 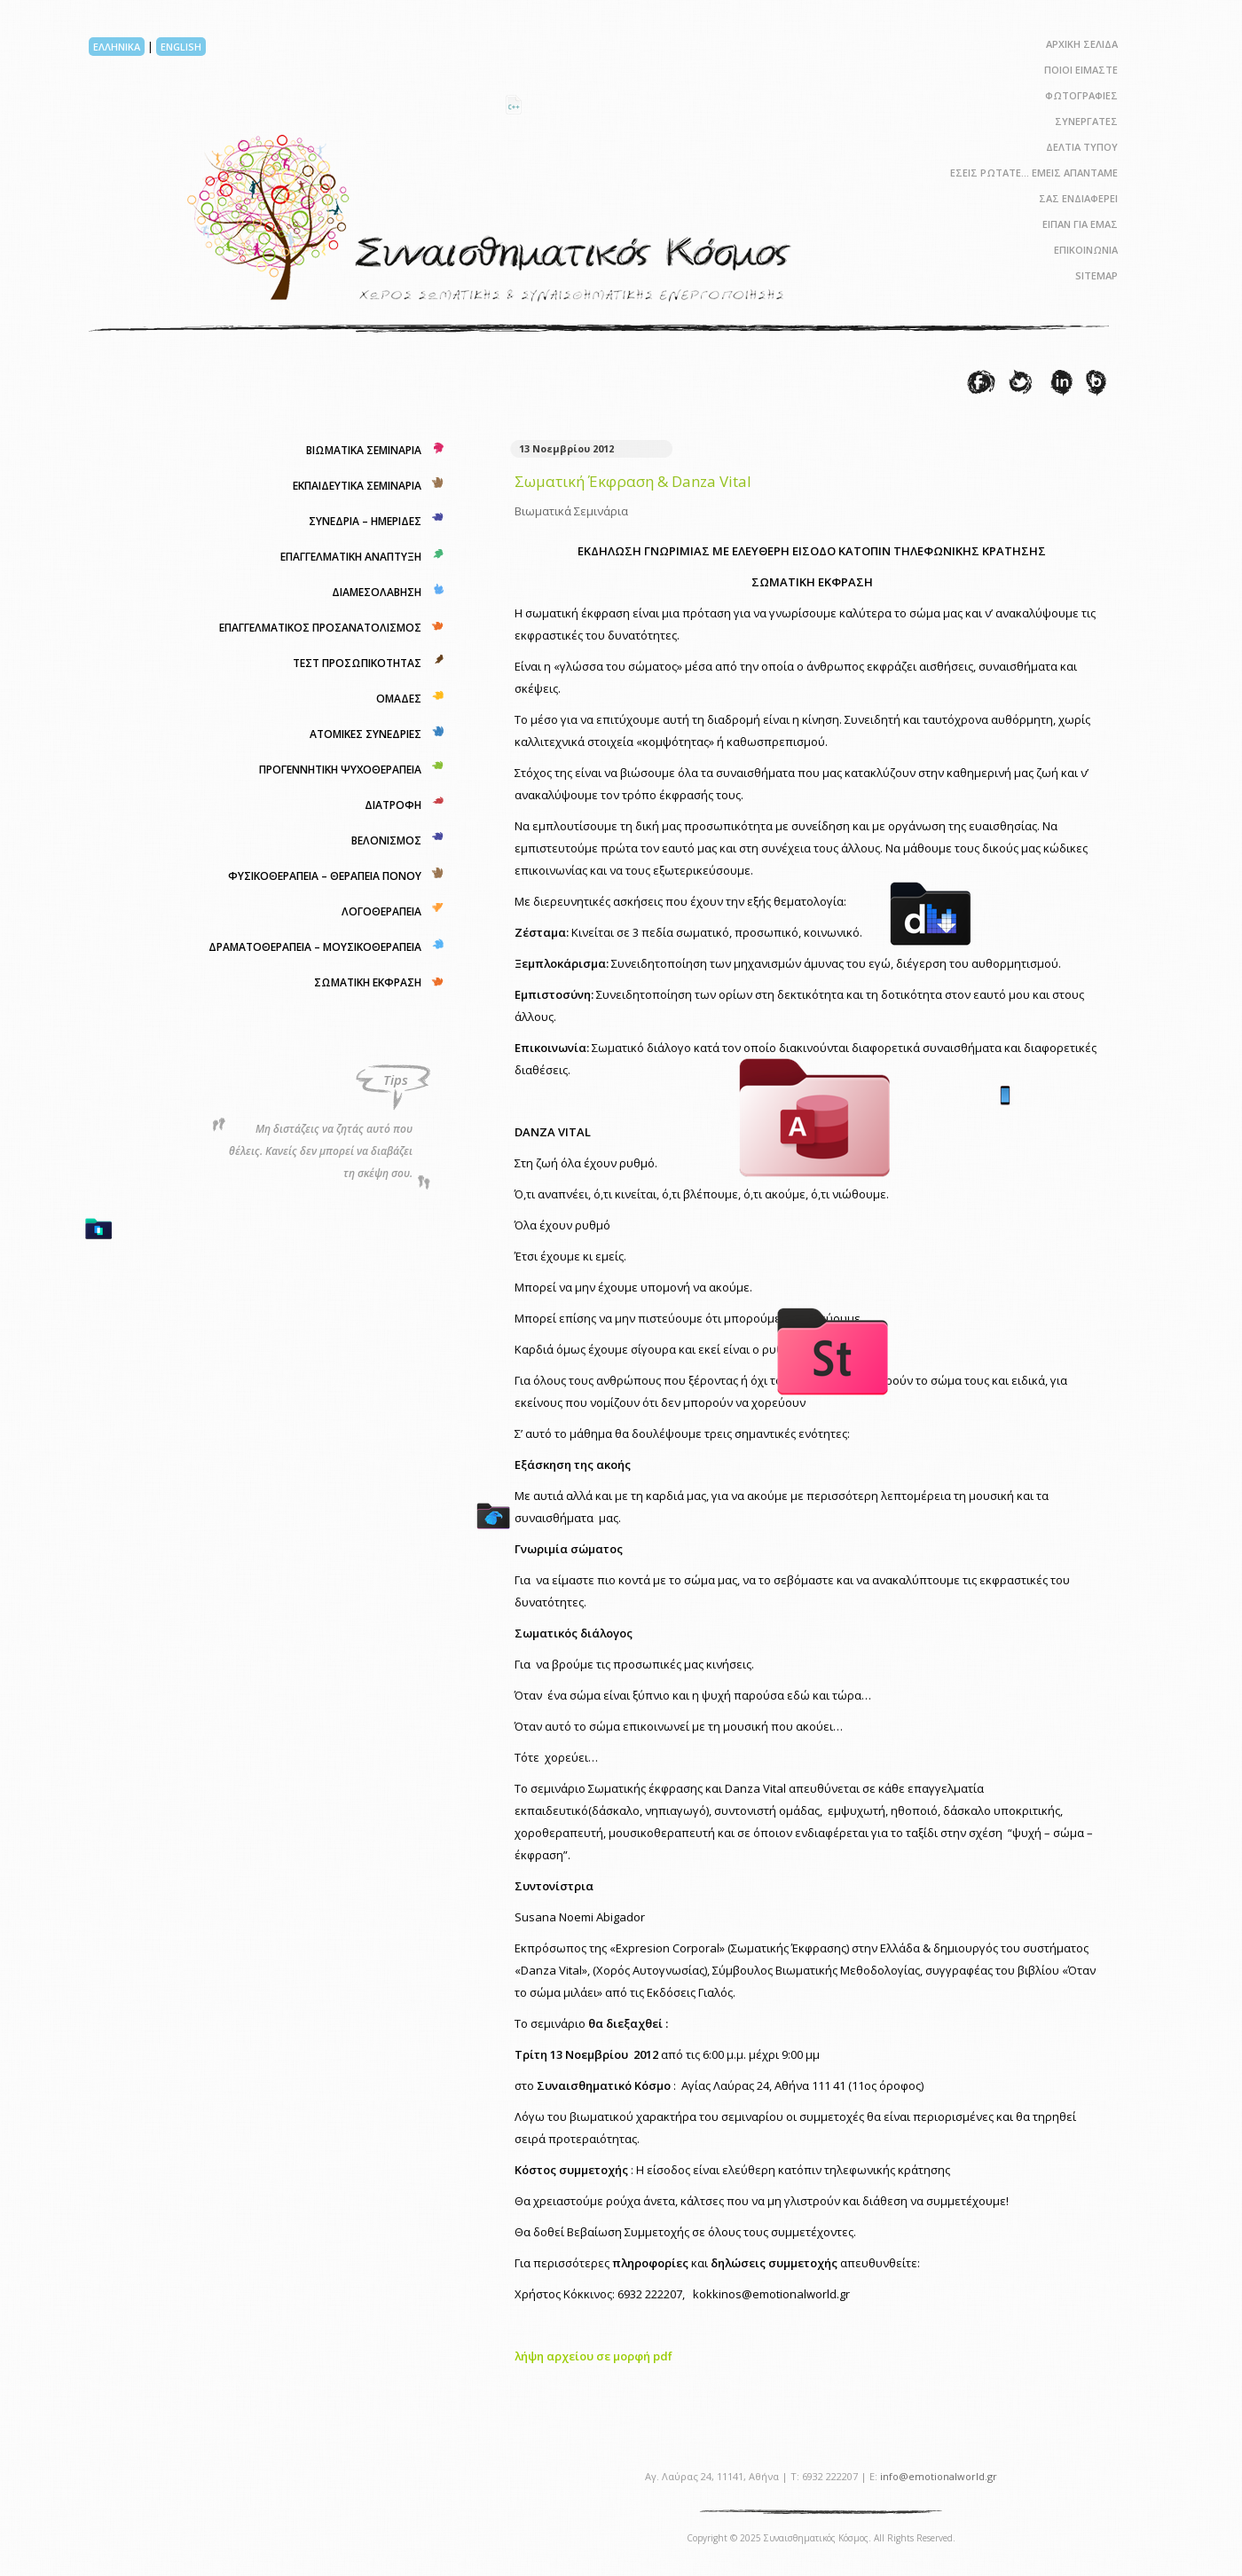 I want to click on open deemix music downloads folder, so click(x=930, y=915).